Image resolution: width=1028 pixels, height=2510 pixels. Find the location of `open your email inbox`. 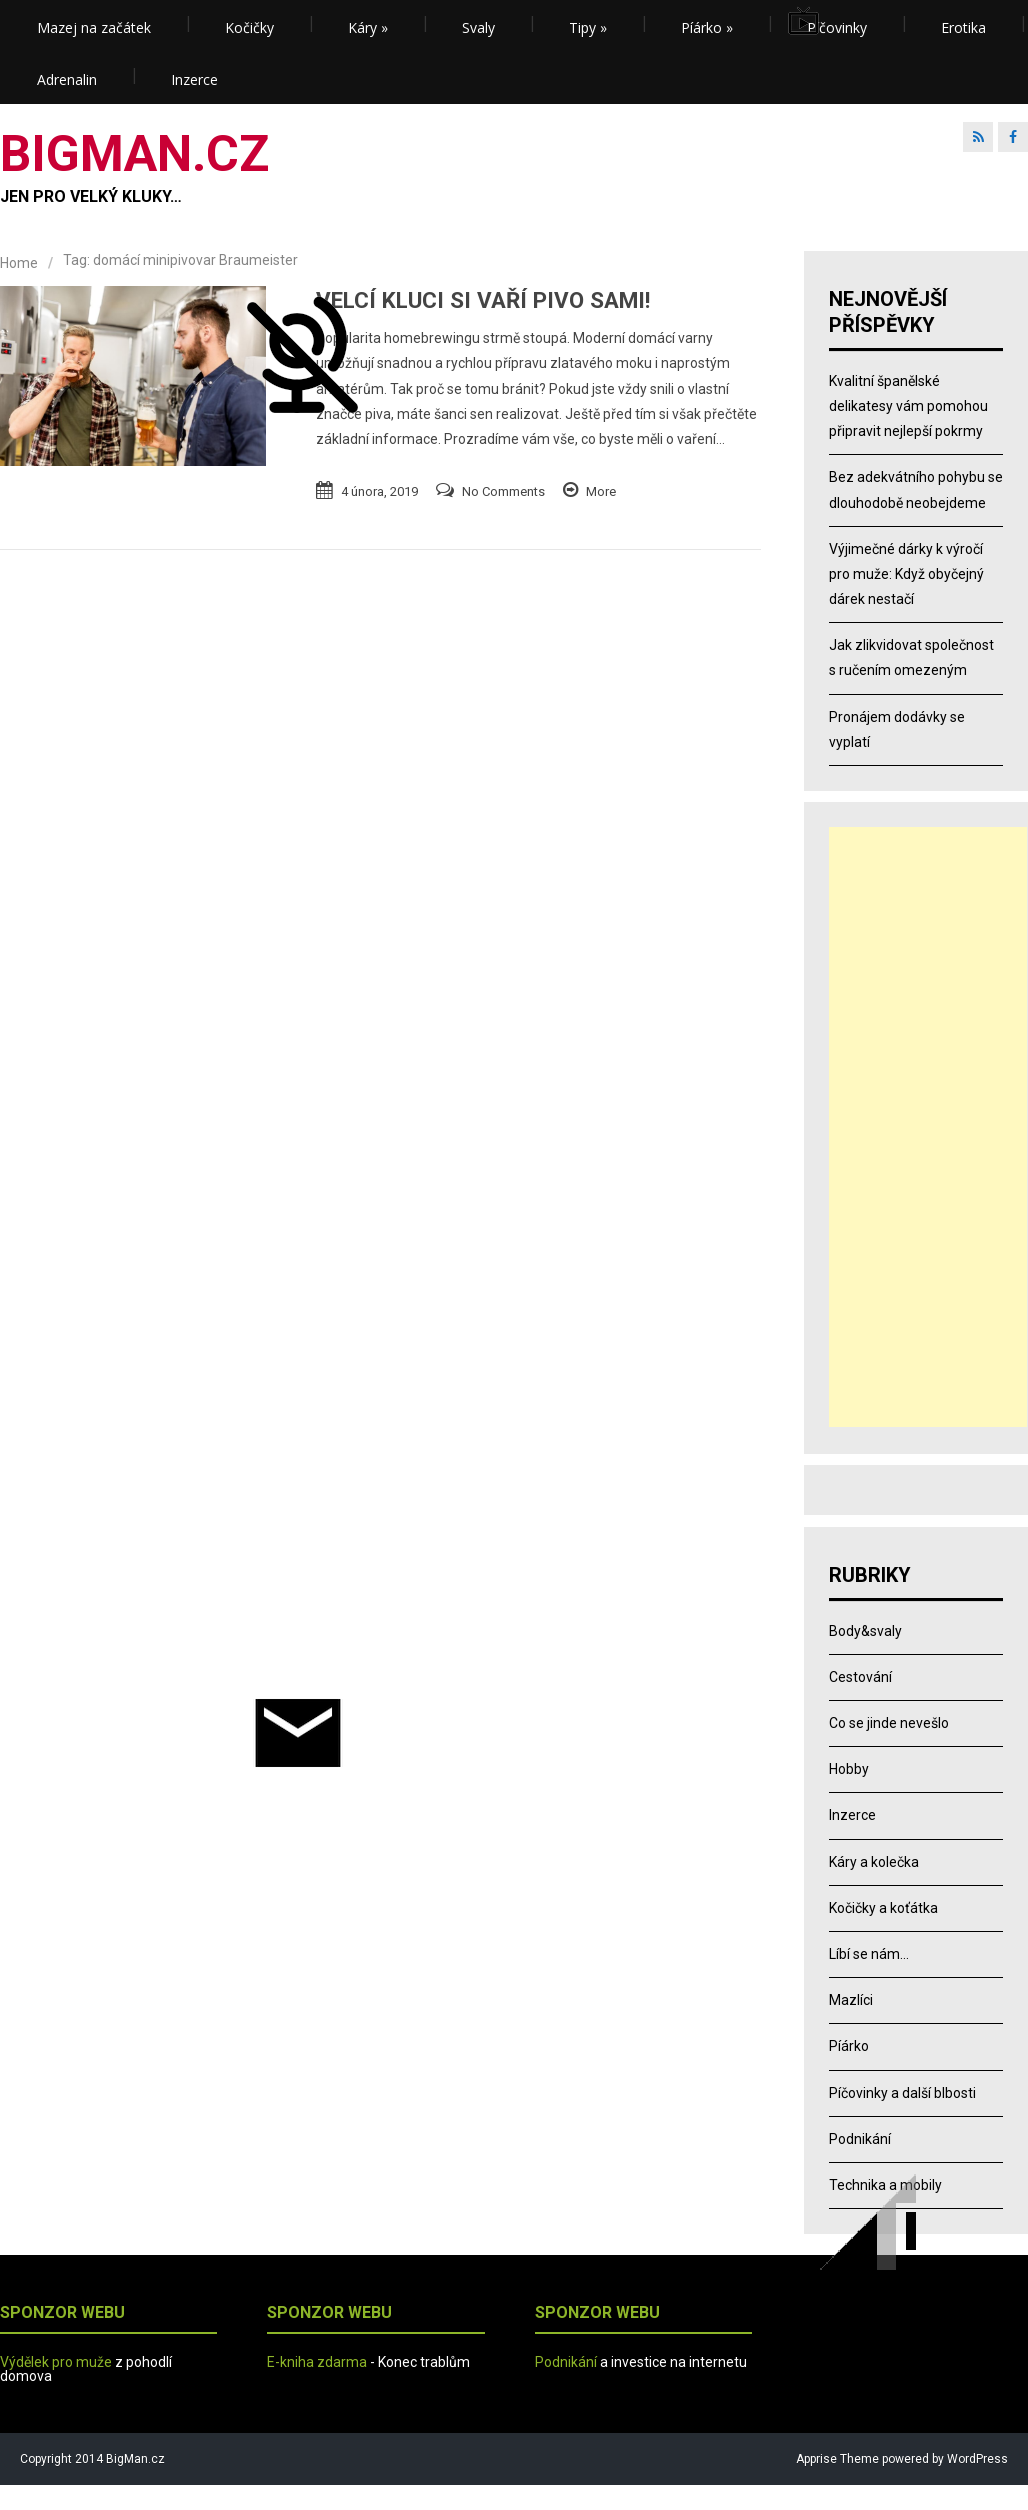

open your email inbox is located at coordinates (298, 1733).